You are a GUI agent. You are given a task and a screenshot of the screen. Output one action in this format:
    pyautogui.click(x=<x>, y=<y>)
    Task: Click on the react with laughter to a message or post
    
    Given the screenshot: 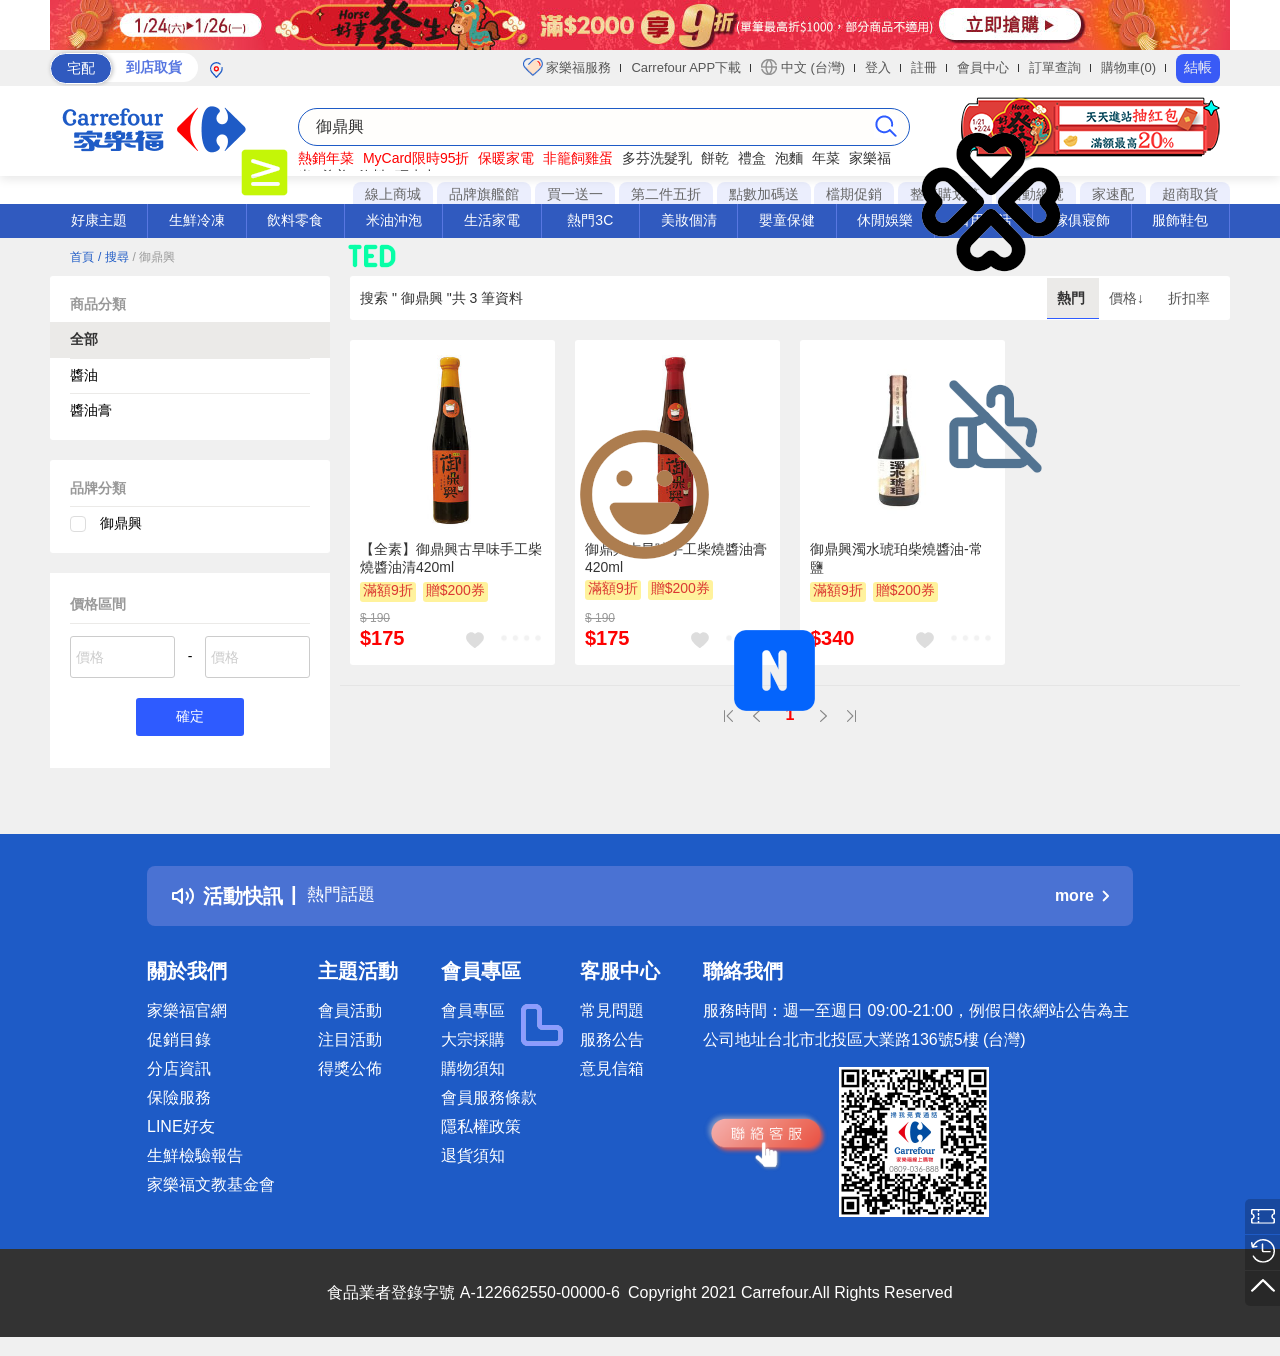 What is the action you would take?
    pyautogui.click(x=644, y=494)
    